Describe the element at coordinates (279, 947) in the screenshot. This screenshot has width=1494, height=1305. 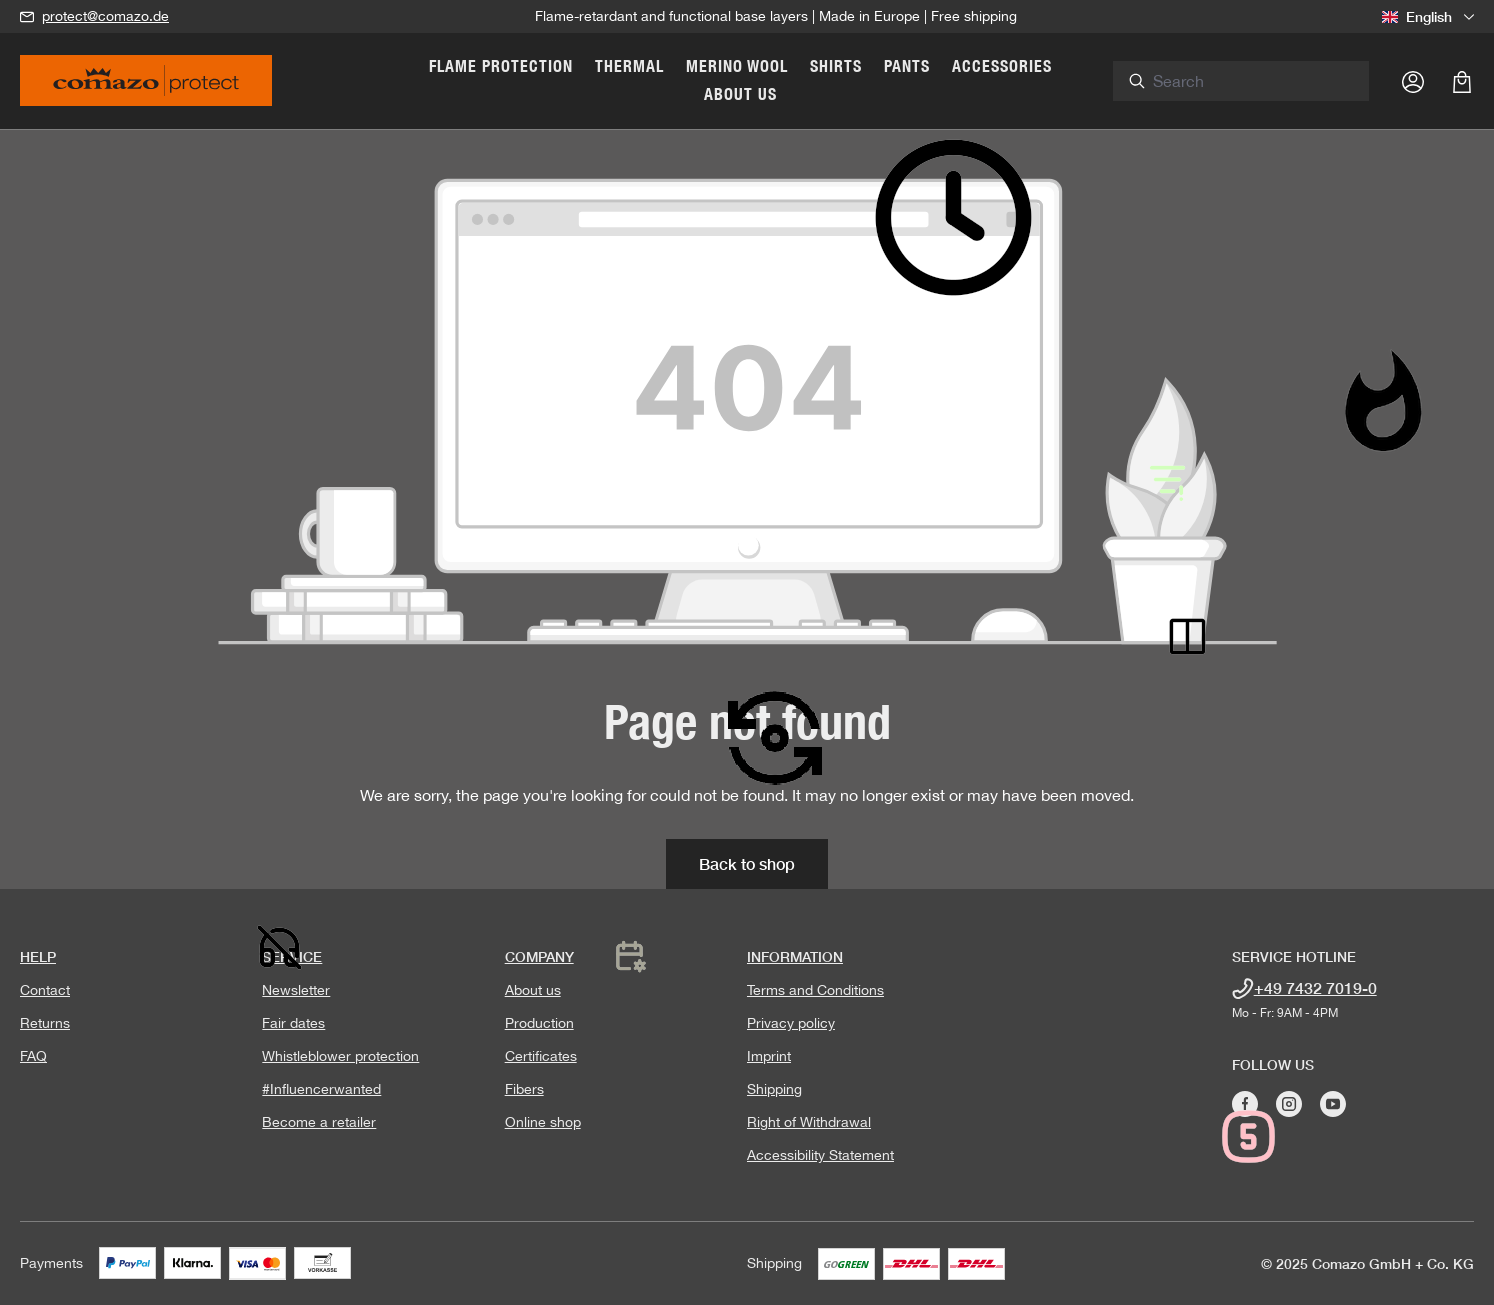
I see `mute or disable audio output` at that location.